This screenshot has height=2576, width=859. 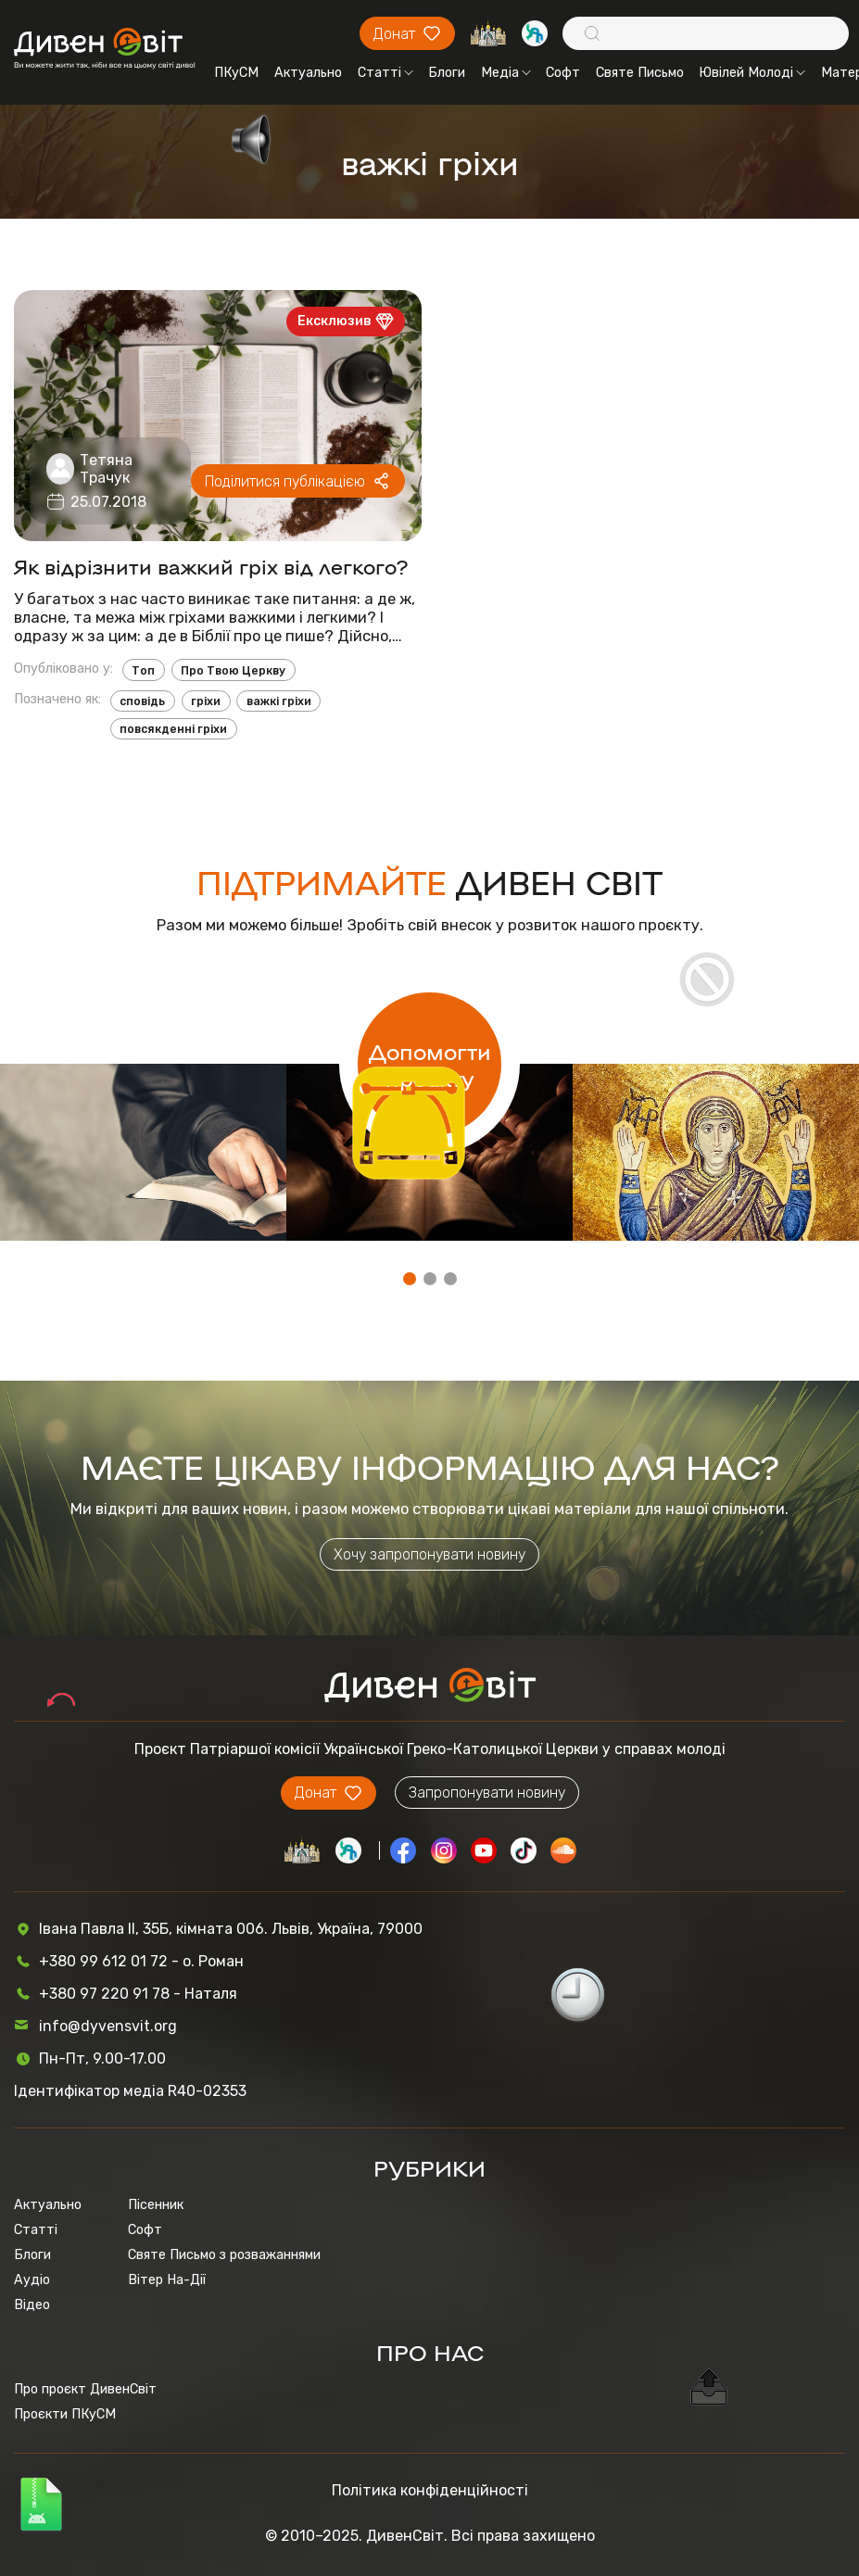 What do you see at coordinates (251, 139) in the screenshot?
I see `access audio library in iMovie` at bounding box center [251, 139].